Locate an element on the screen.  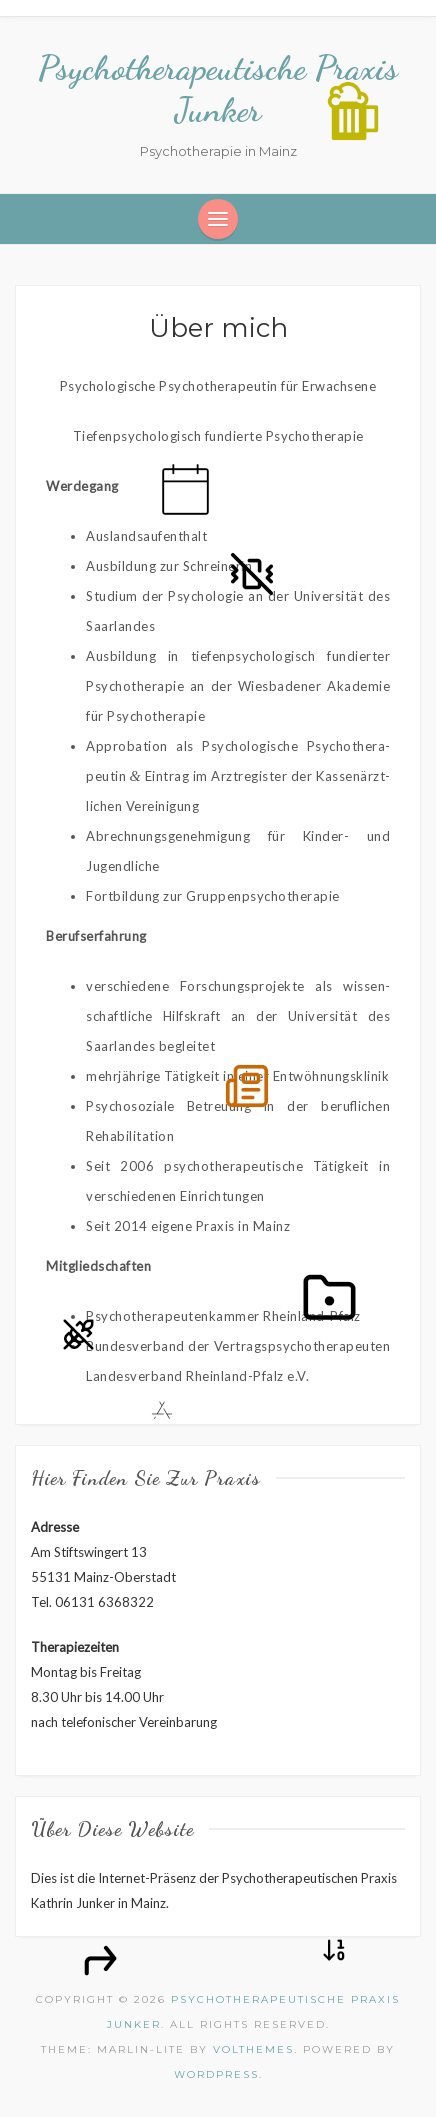
disable vibration mode is located at coordinates (252, 574).